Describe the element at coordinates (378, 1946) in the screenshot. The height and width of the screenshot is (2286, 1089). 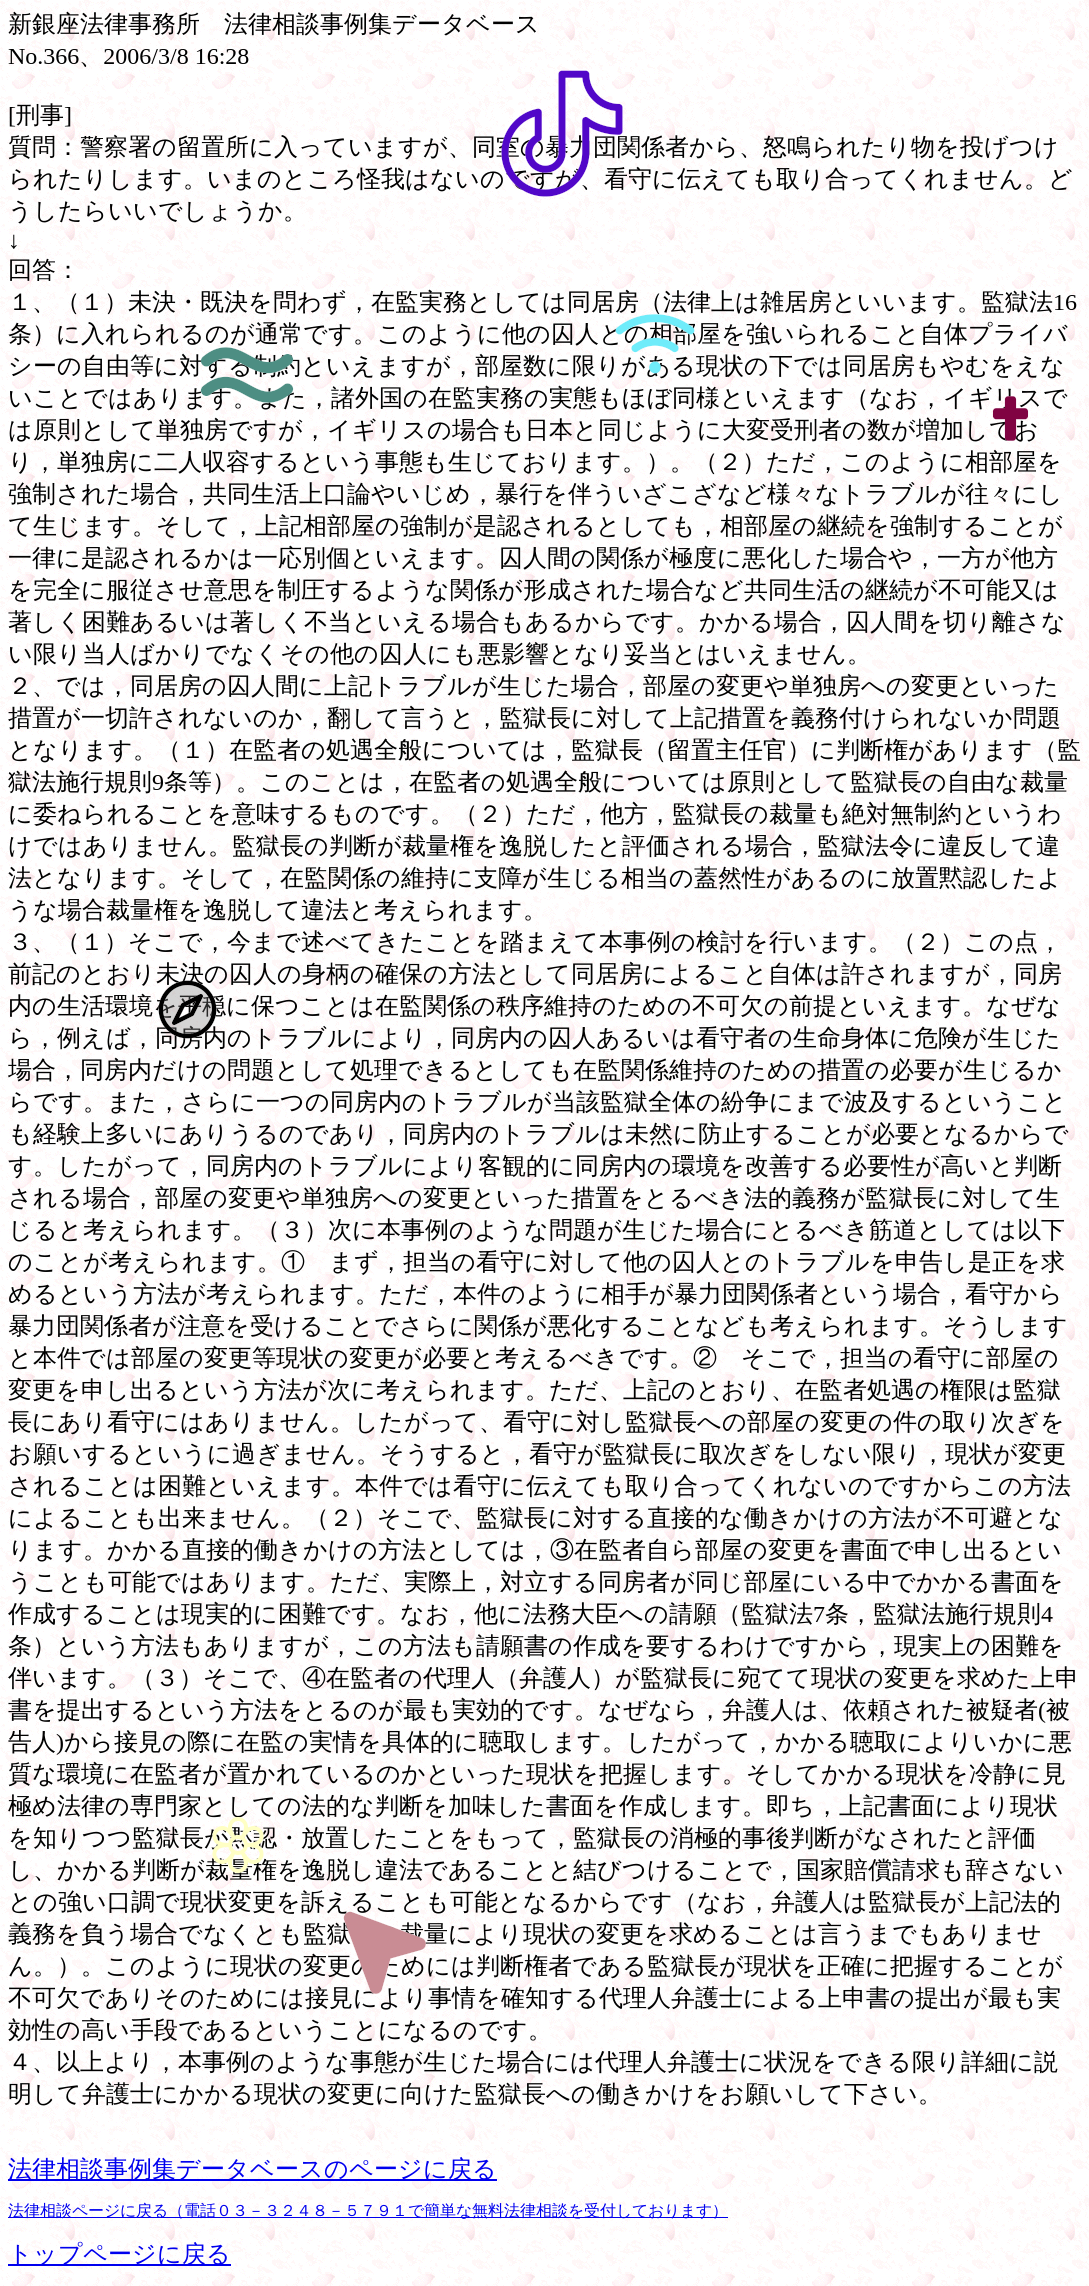
I see `tap to navigate to a destination` at that location.